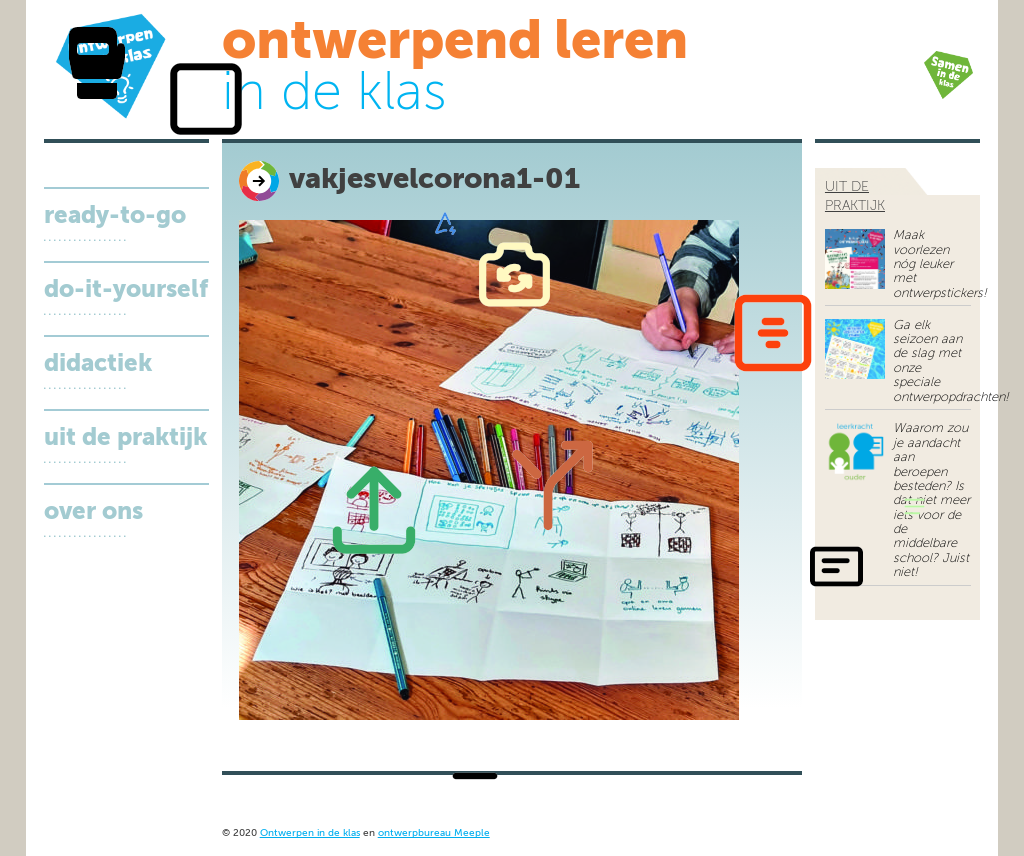 The image size is (1024, 856). Describe the element at coordinates (773, 333) in the screenshot. I see `center align content horizontally and vertically` at that location.